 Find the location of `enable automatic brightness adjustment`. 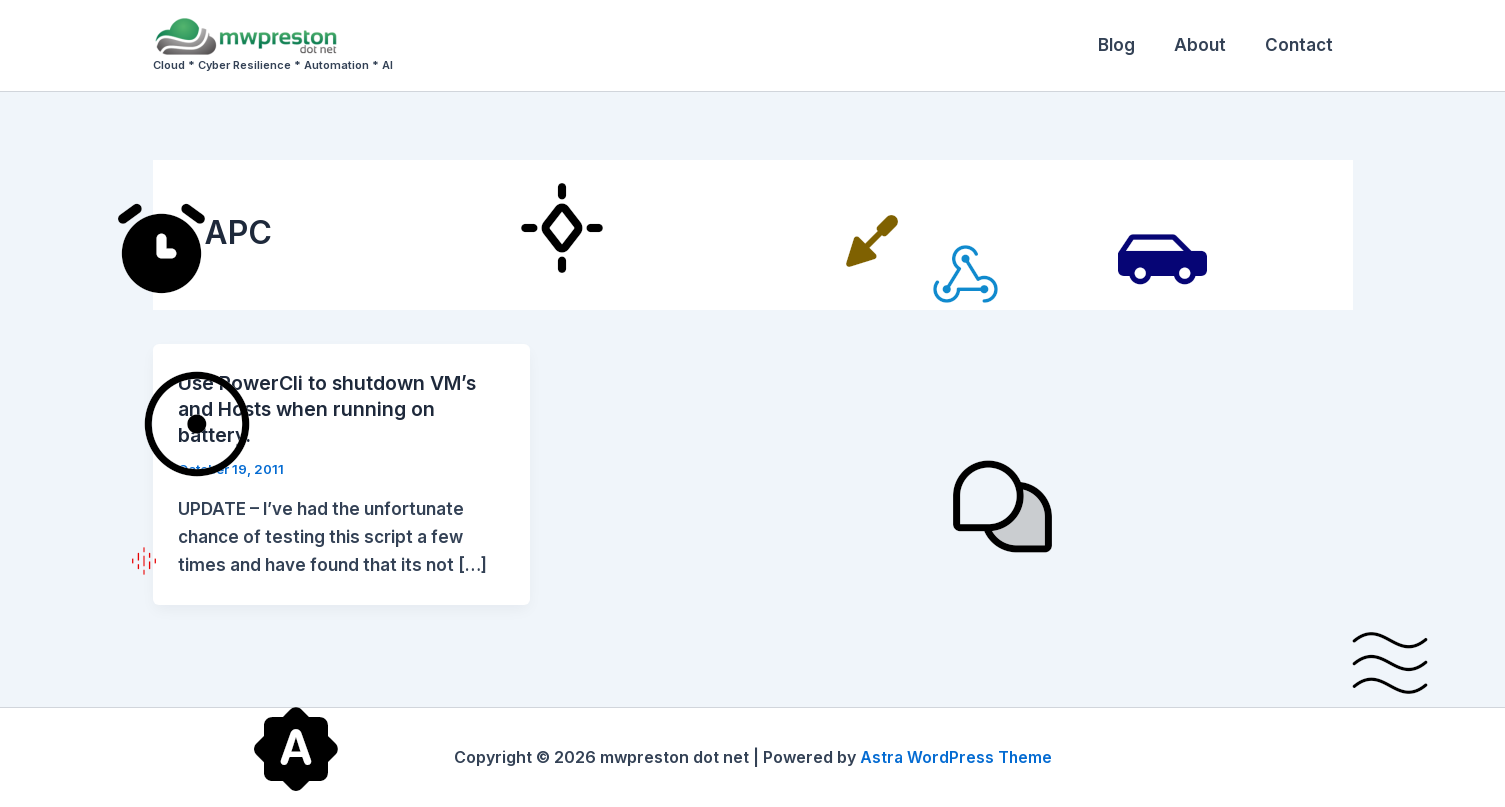

enable automatic brightness adjustment is located at coordinates (296, 749).